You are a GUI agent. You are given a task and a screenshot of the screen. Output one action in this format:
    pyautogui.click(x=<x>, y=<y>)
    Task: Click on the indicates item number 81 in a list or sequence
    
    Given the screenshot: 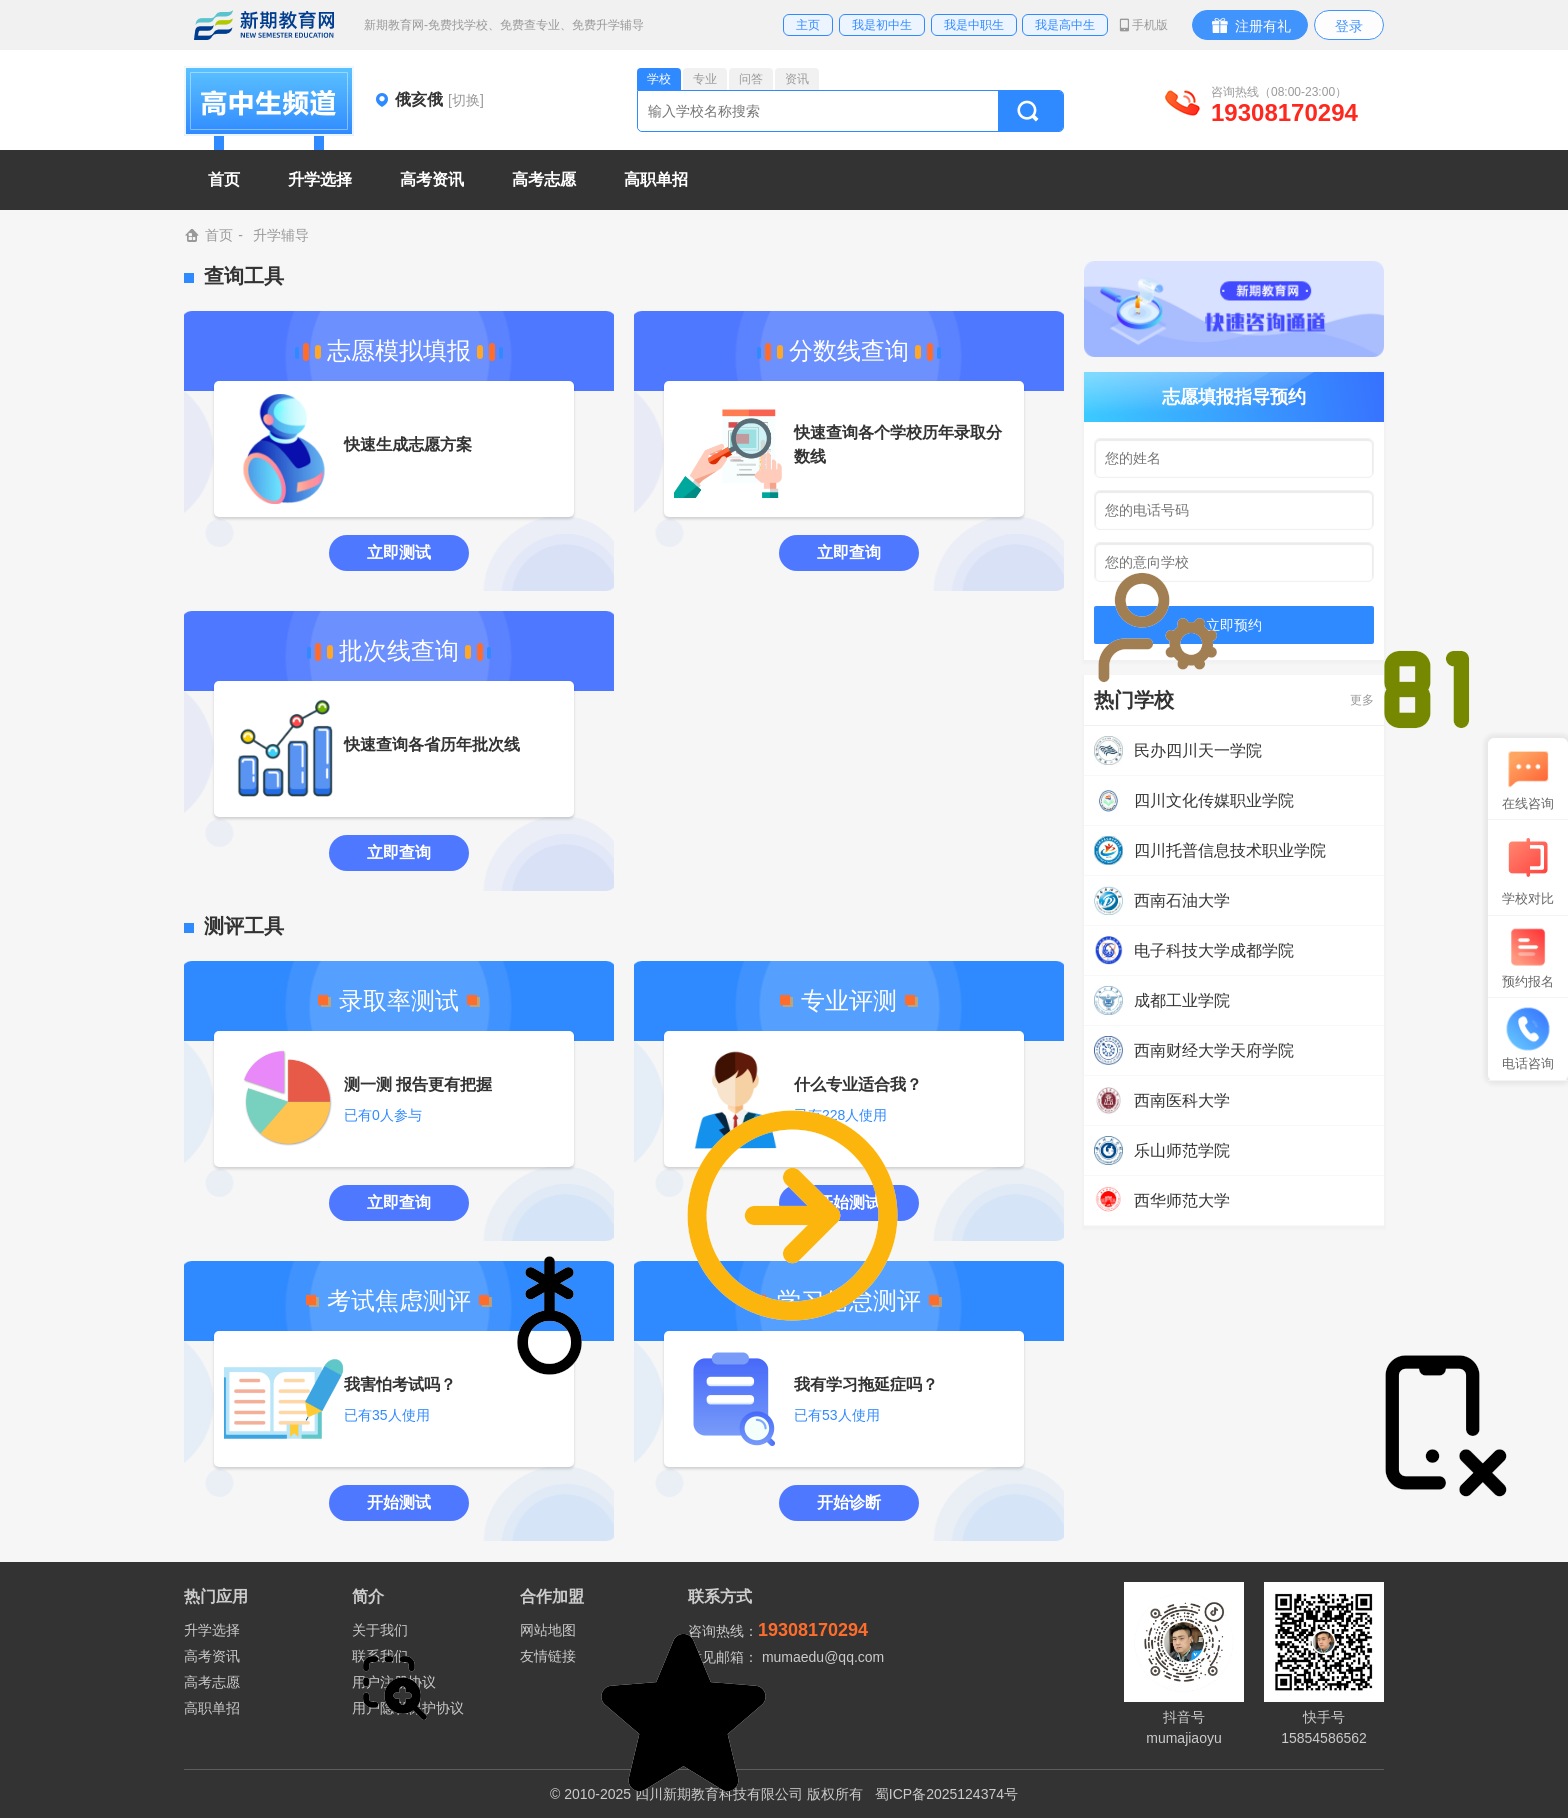 What is the action you would take?
    pyautogui.click(x=1430, y=689)
    